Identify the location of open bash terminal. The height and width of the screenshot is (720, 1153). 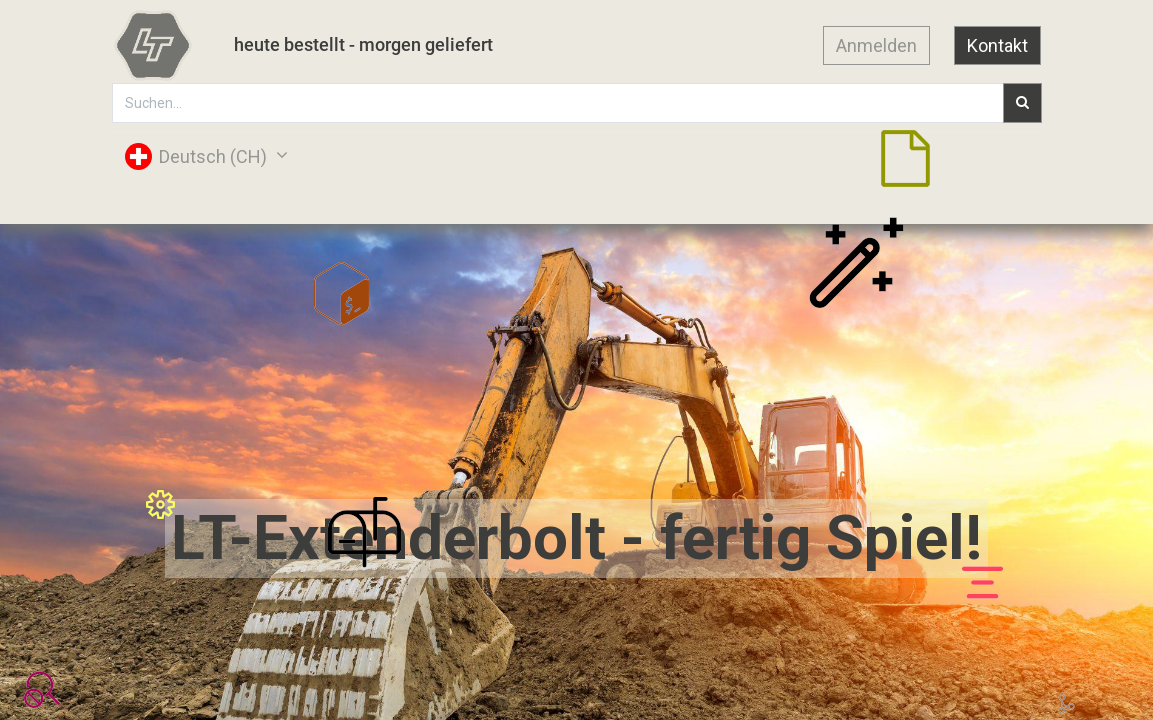
(341, 293).